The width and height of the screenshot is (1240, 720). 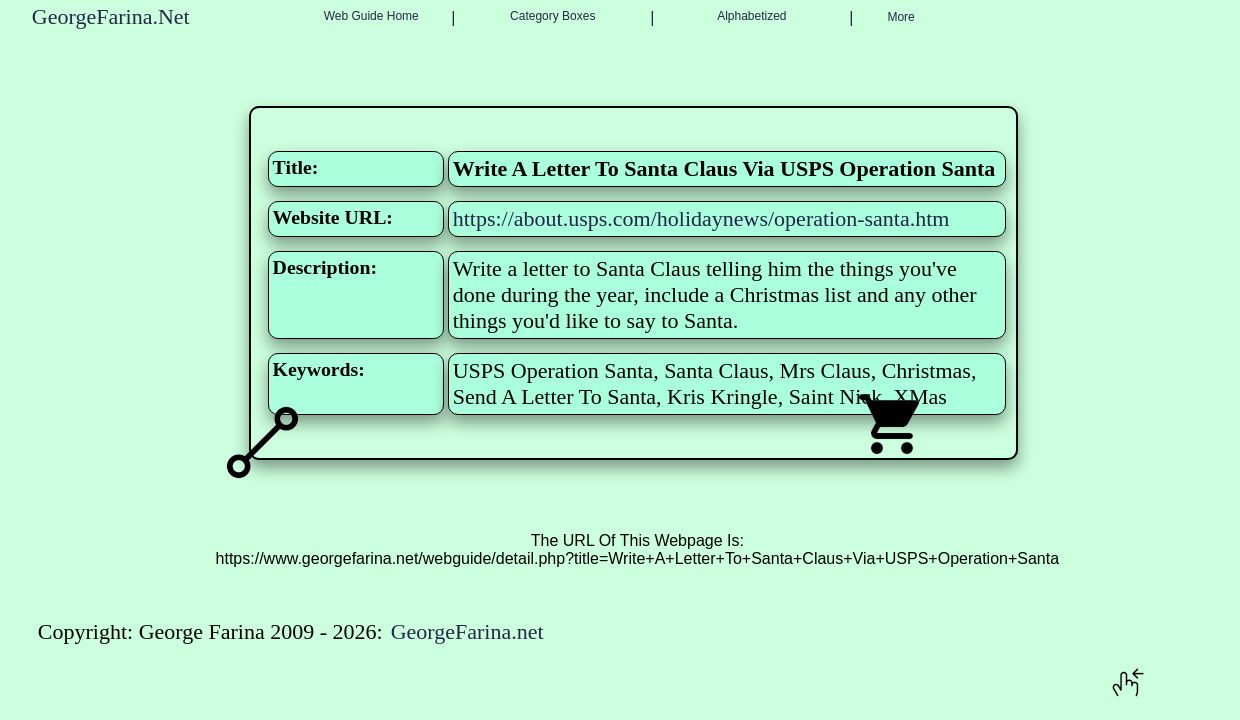 I want to click on draw a line between two points, so click(x=262, y=442).